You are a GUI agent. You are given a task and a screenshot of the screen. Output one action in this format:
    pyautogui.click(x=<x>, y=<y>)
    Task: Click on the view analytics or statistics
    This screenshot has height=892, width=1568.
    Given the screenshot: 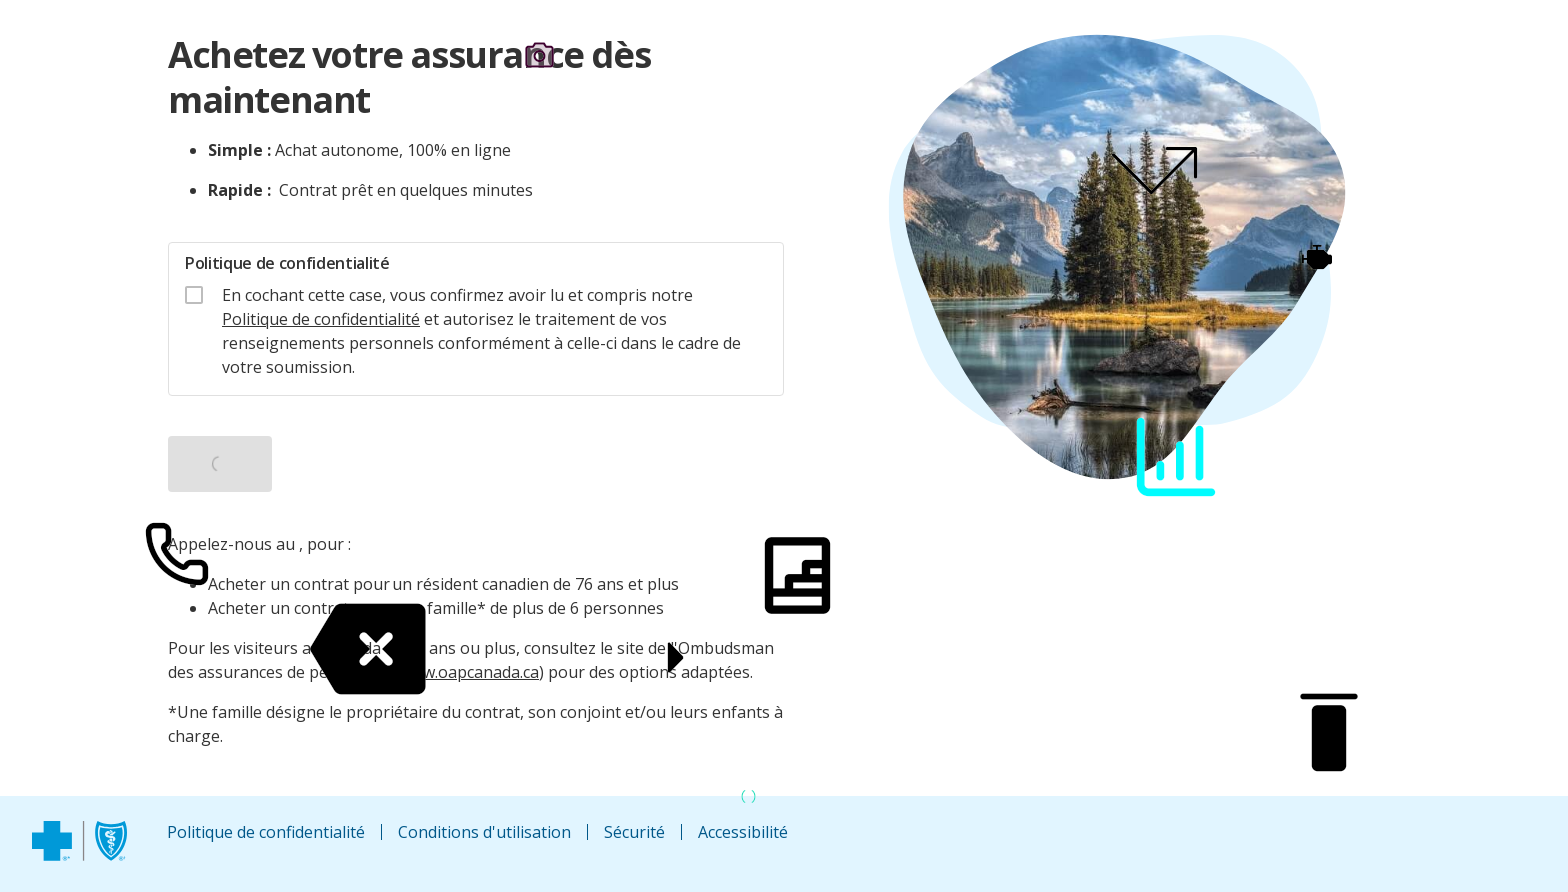 What is the action you would take?
    pyautogui.click(x=1176, y=457)
    